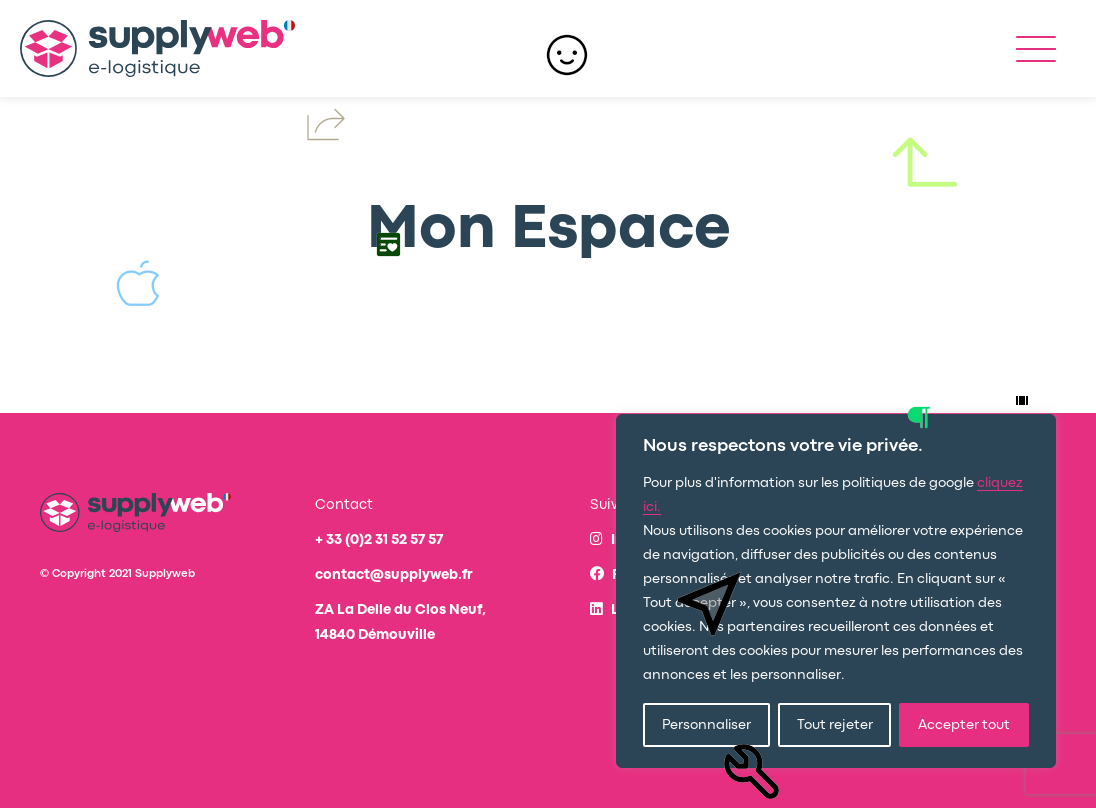  I want to click on access navigation or directions, so click(709, 603).